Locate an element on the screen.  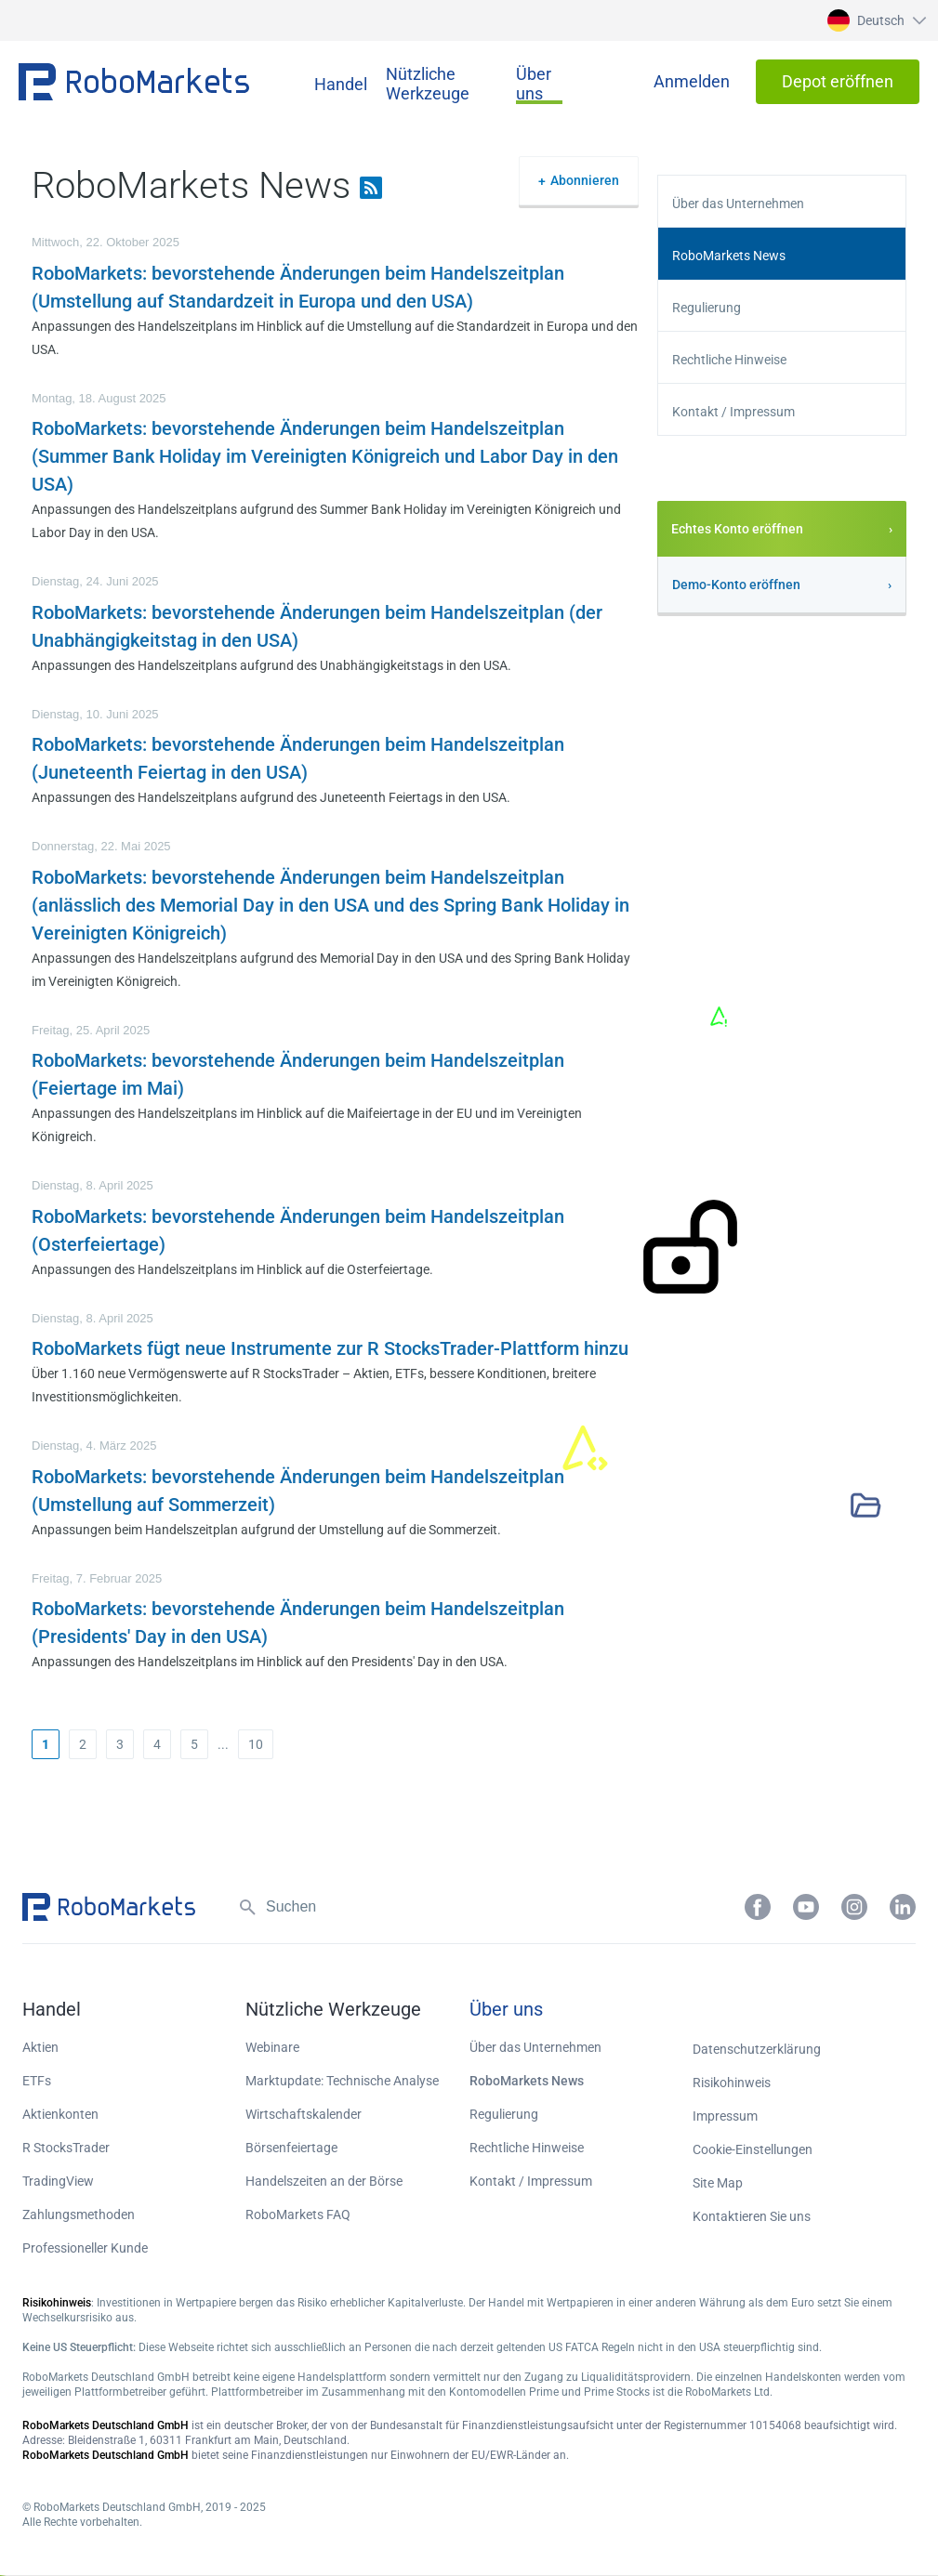
open folder to view contents is located at coordinates (865, 1505).